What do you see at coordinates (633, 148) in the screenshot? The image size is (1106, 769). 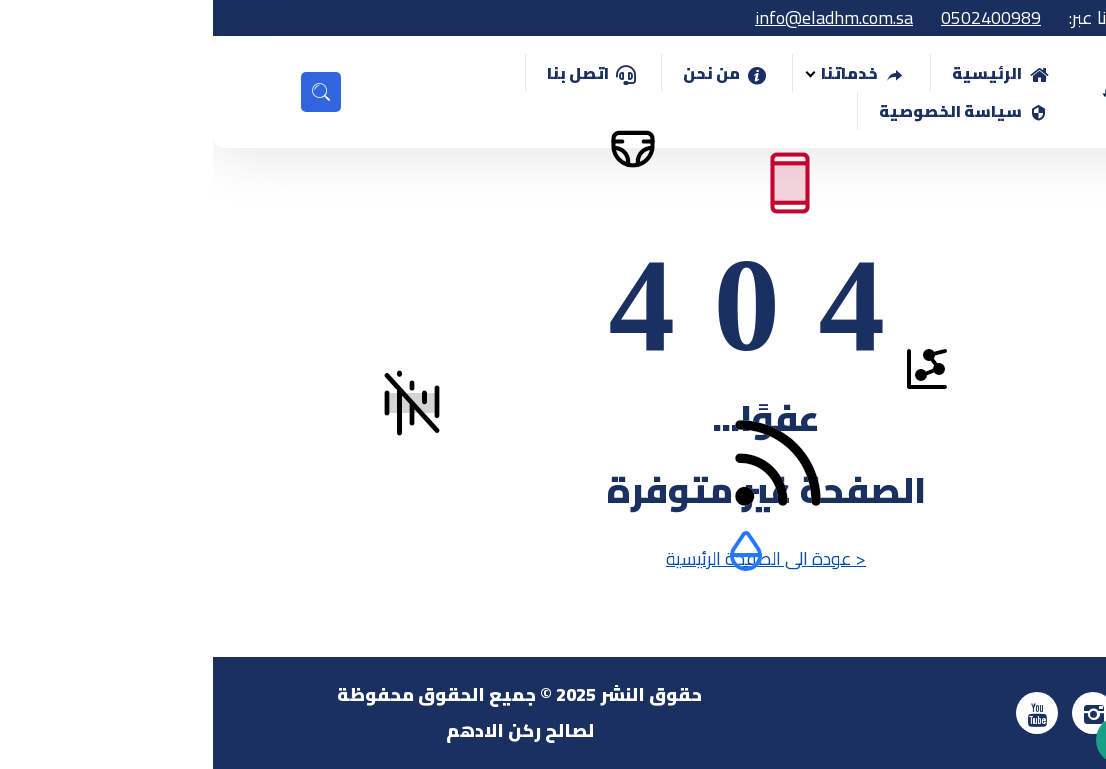 I see `track diaper changes for baby care logging` at bounding box center [633, 148].